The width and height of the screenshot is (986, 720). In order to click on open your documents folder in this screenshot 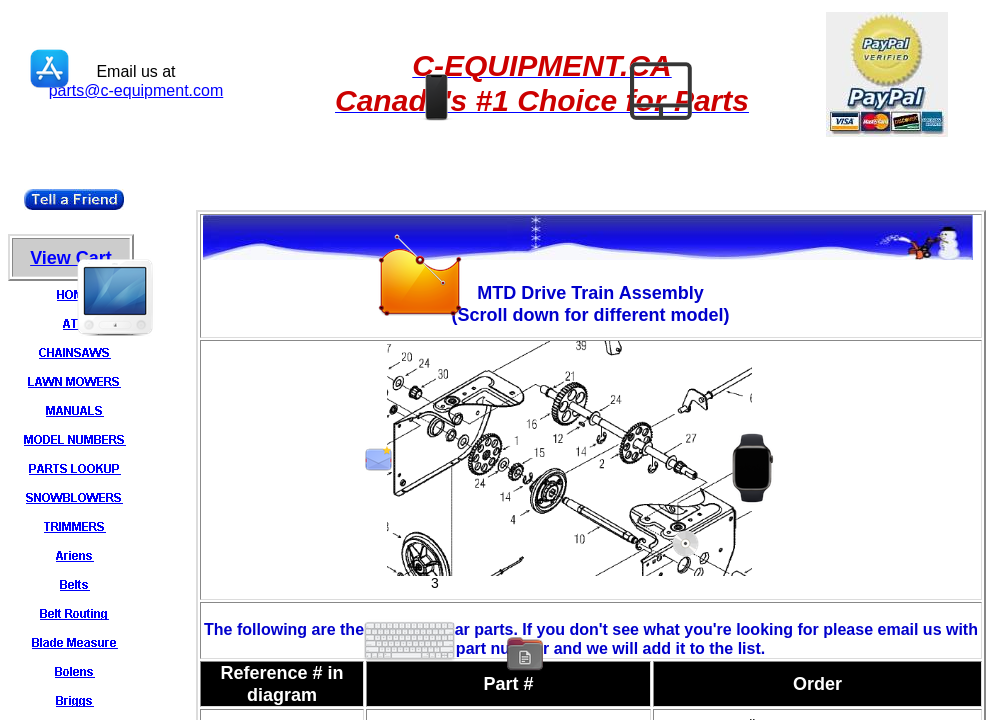, I will do `click(525, 653)`.